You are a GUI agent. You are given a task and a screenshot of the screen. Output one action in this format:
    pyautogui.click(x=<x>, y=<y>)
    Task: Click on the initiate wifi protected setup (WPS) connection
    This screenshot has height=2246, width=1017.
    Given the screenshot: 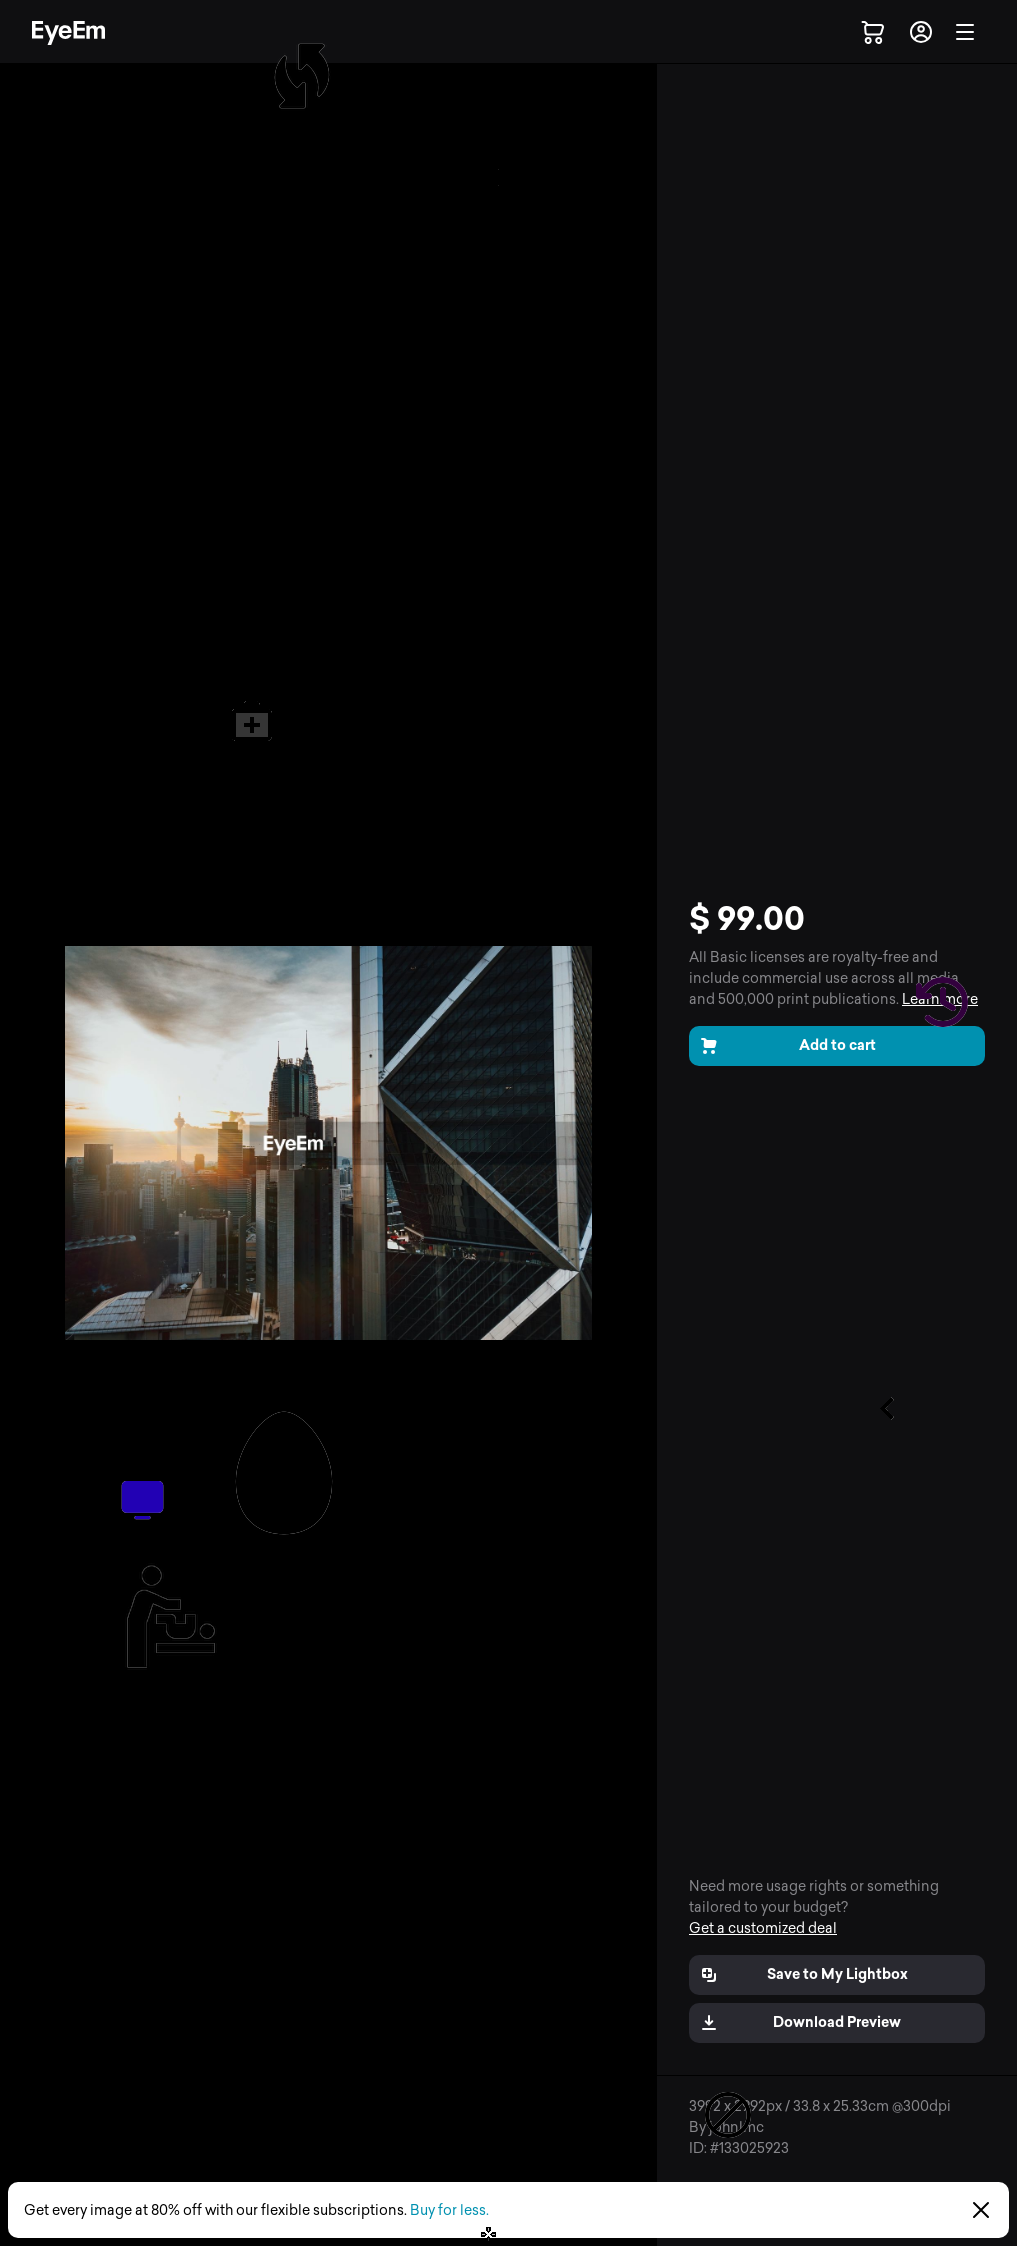 What is the action you would take?
    pyautogui.click(x=302, y=76)
    